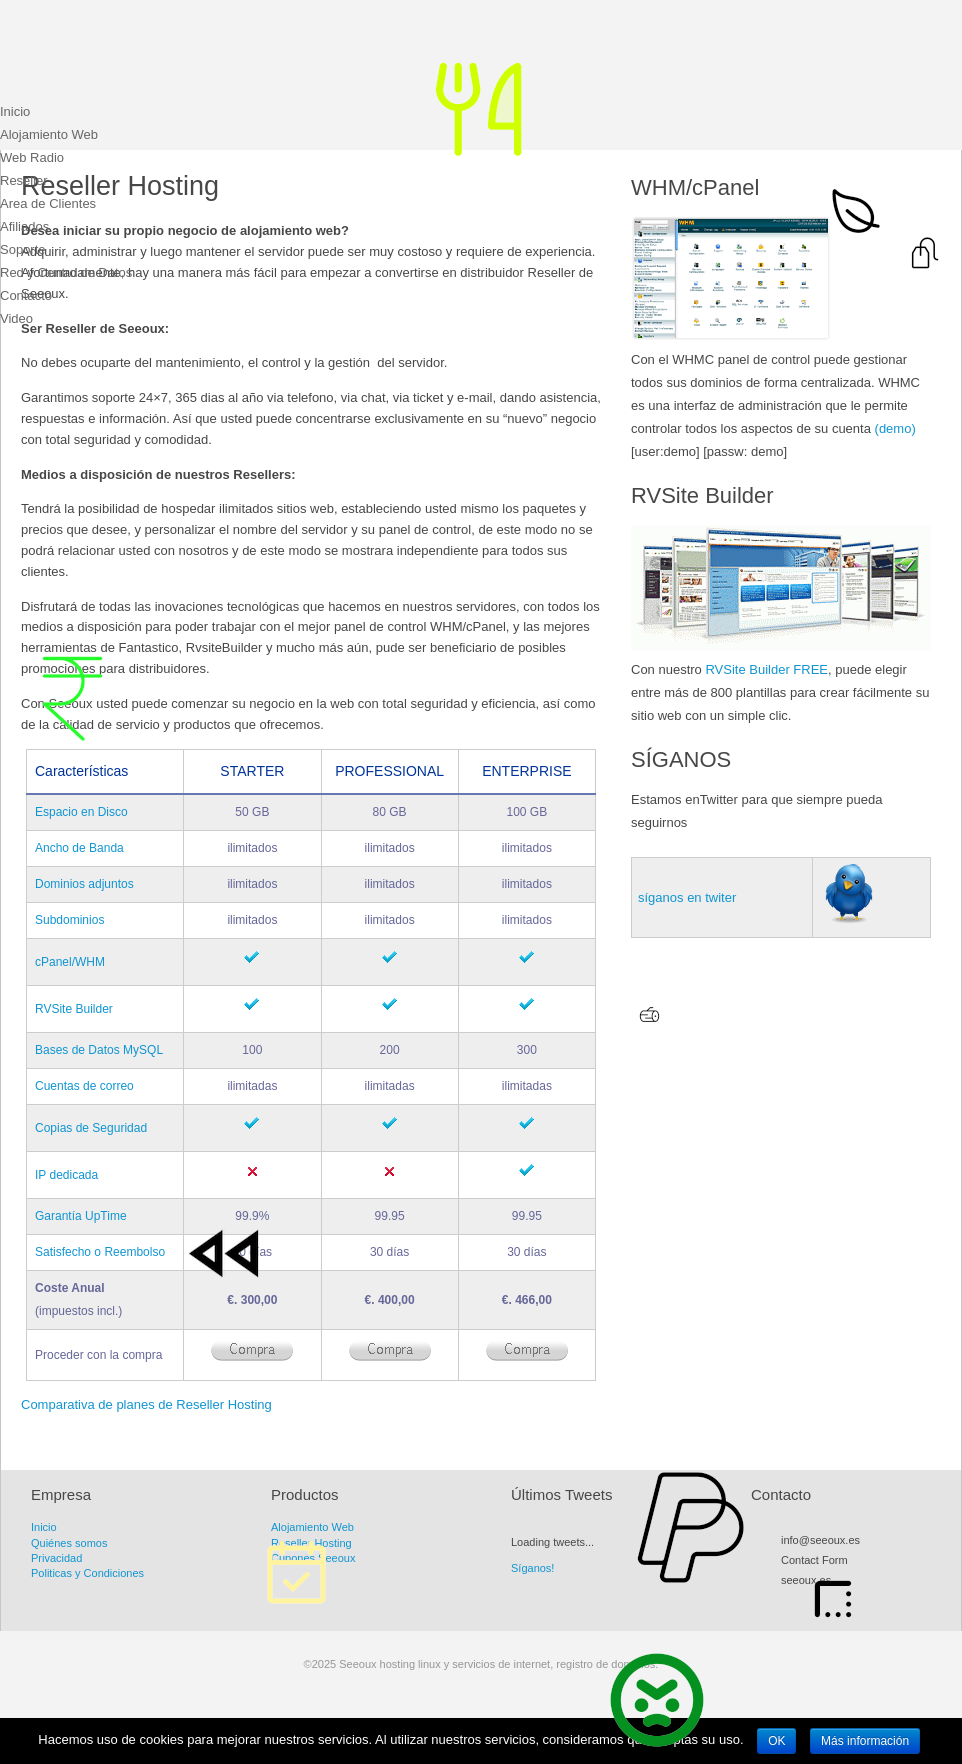 Image resolution: width=962 pixels, height=1764 pixels. I want to click on browse tea or hot beverage options, so click(924, 254).